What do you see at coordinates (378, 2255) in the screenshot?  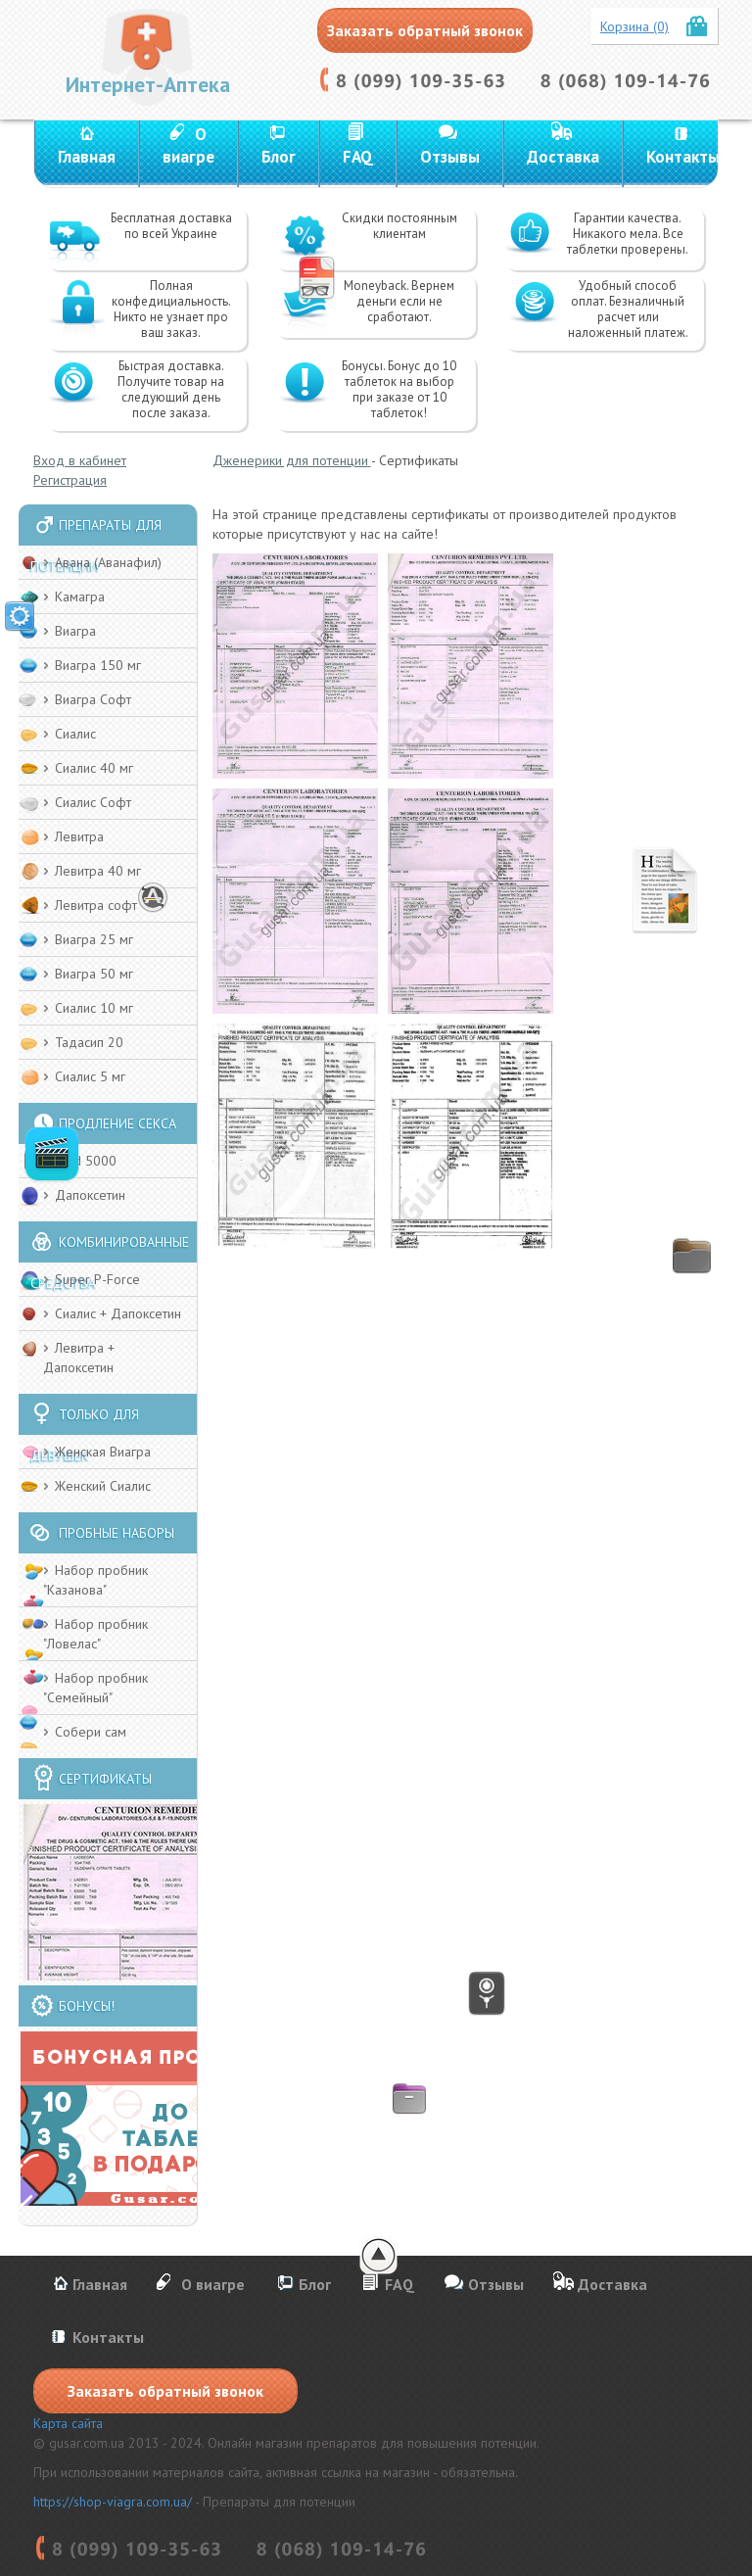 I see `launch AppImageLauncher application` at bounding box center [378, 2255].